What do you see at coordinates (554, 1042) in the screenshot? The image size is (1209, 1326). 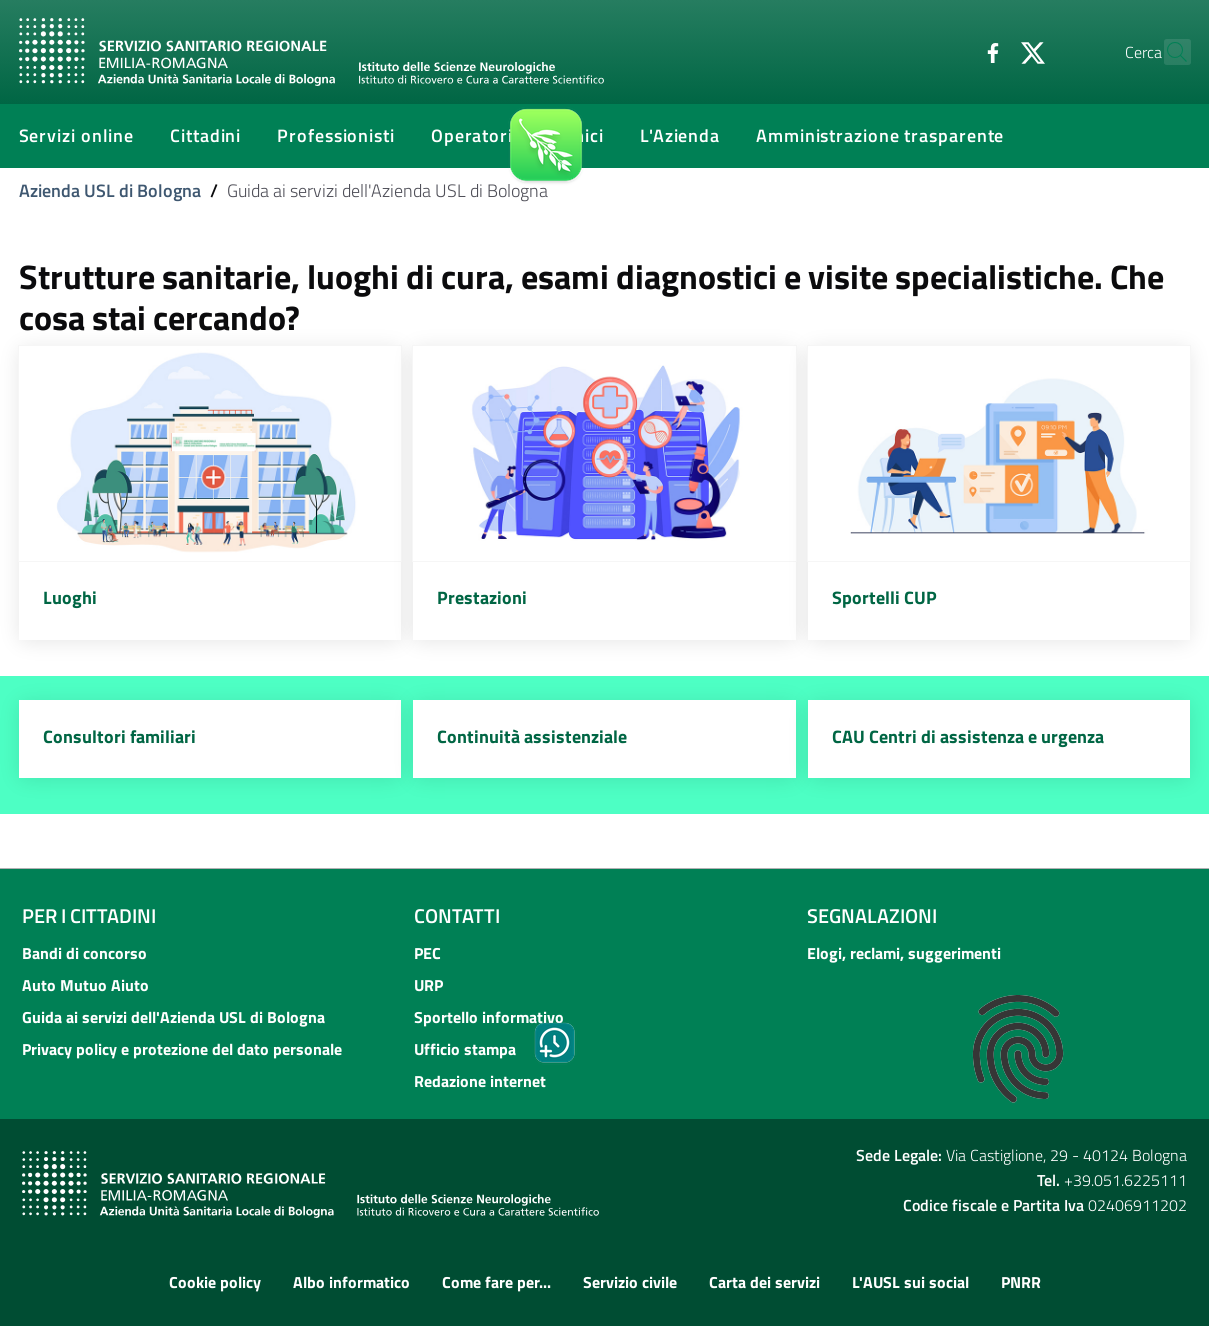 I see `add a new timer or time entry` at bounding box center [554, 1042].